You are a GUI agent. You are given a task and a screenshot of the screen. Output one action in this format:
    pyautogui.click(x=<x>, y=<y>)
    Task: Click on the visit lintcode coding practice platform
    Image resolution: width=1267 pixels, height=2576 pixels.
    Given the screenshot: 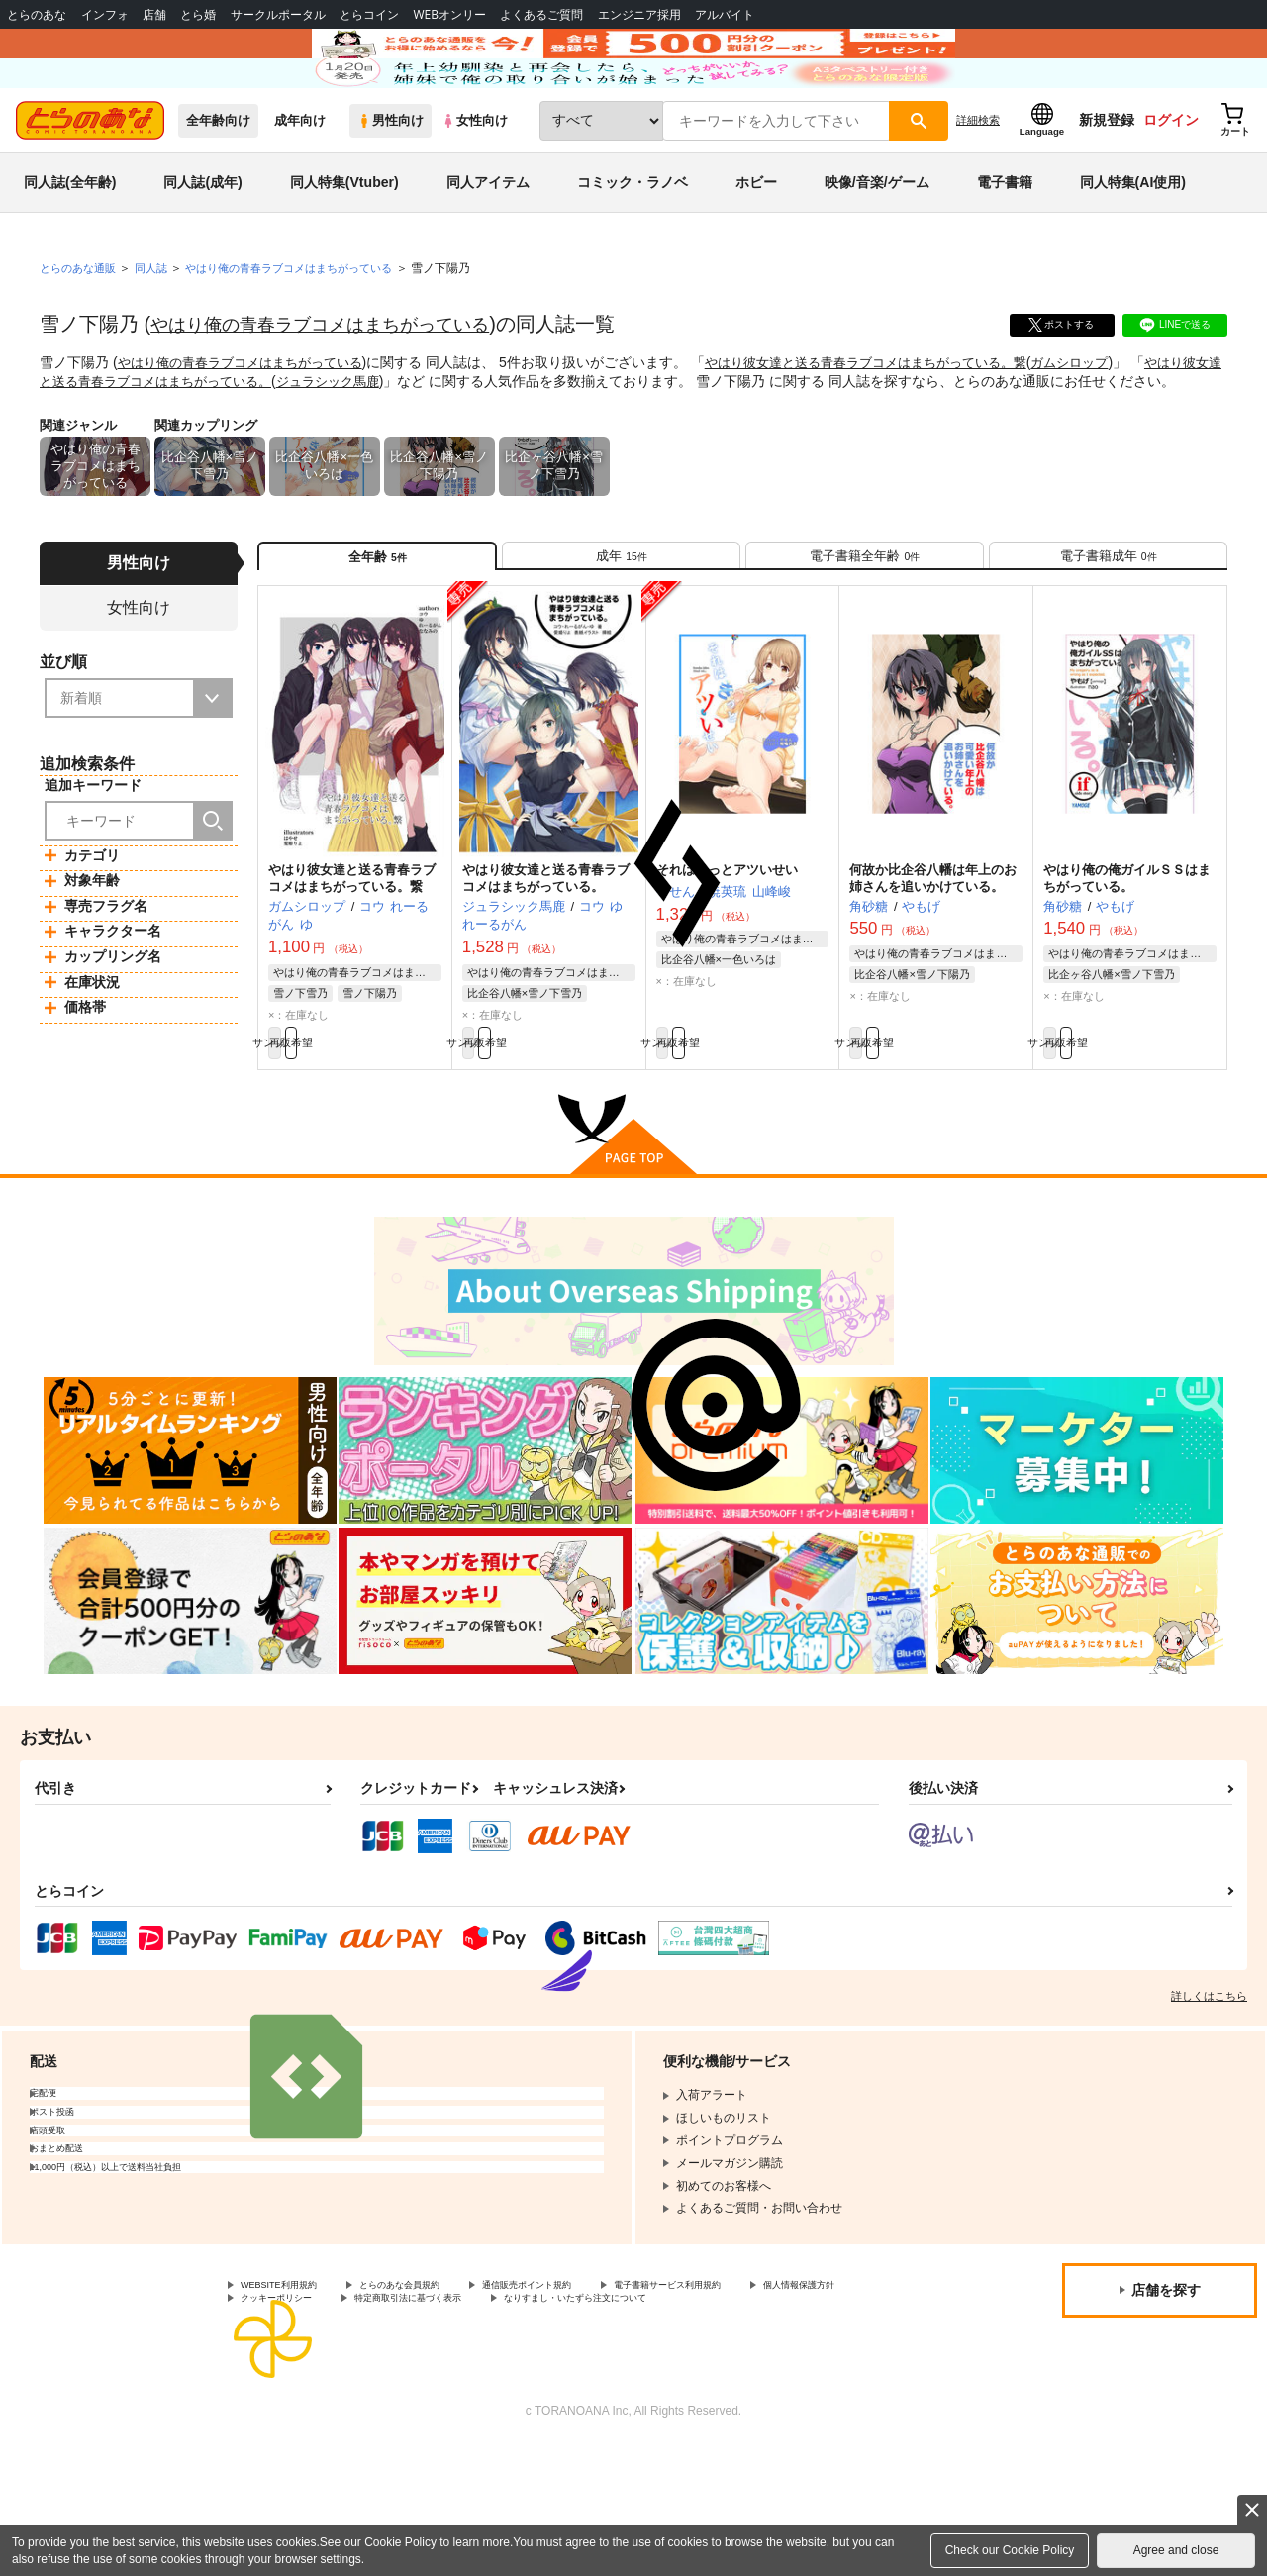 What is the action you would take?
    pyautogui.click(x=677, y=873)
    